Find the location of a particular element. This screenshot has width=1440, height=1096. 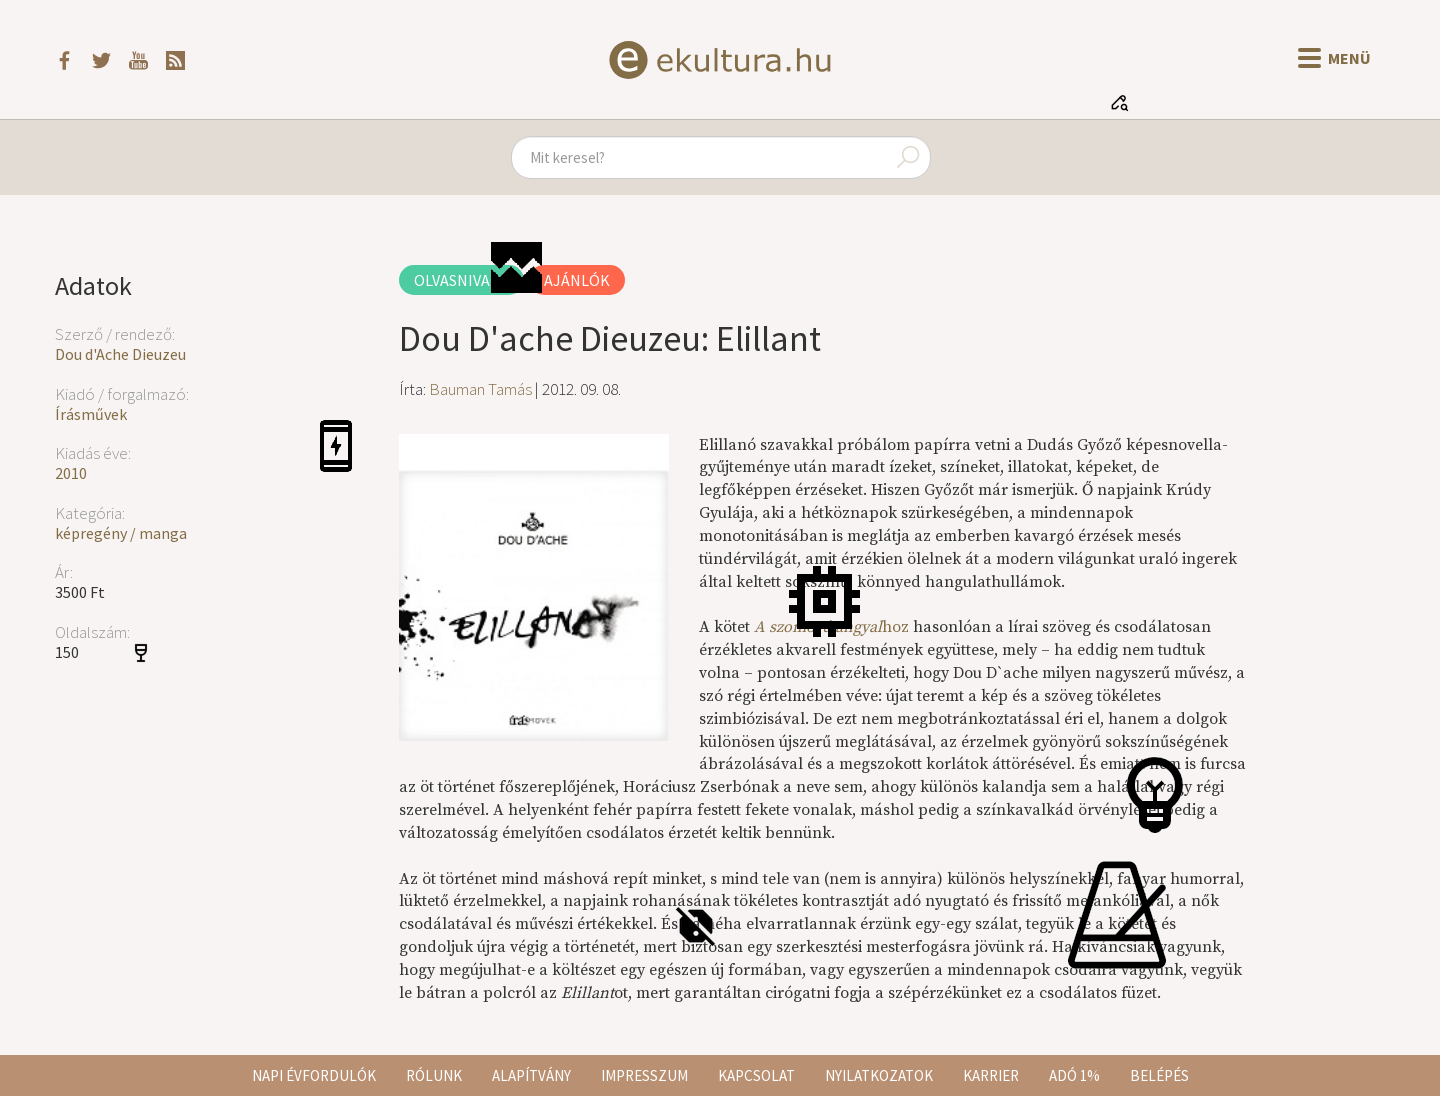

find nearby charging stations is located at coordinates (336, 446).